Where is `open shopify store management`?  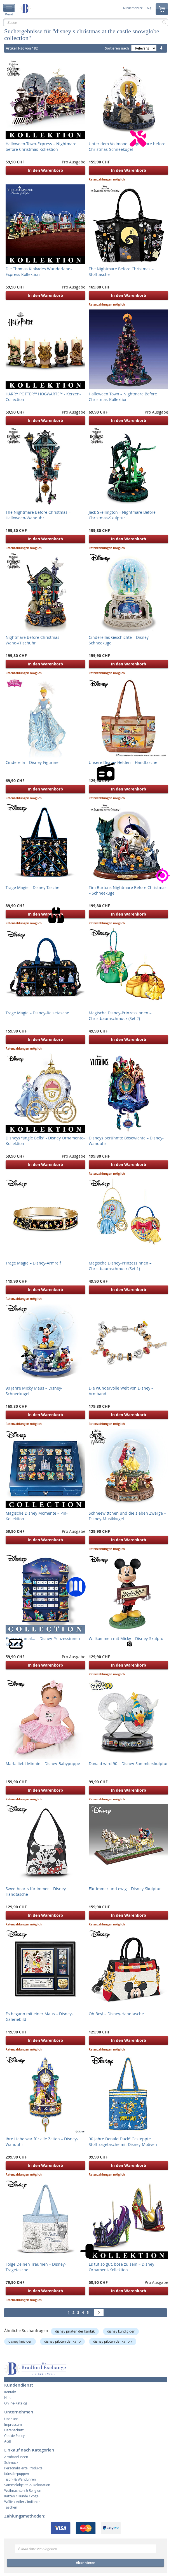
open shopify store management is located at coordinates (129, 1643).